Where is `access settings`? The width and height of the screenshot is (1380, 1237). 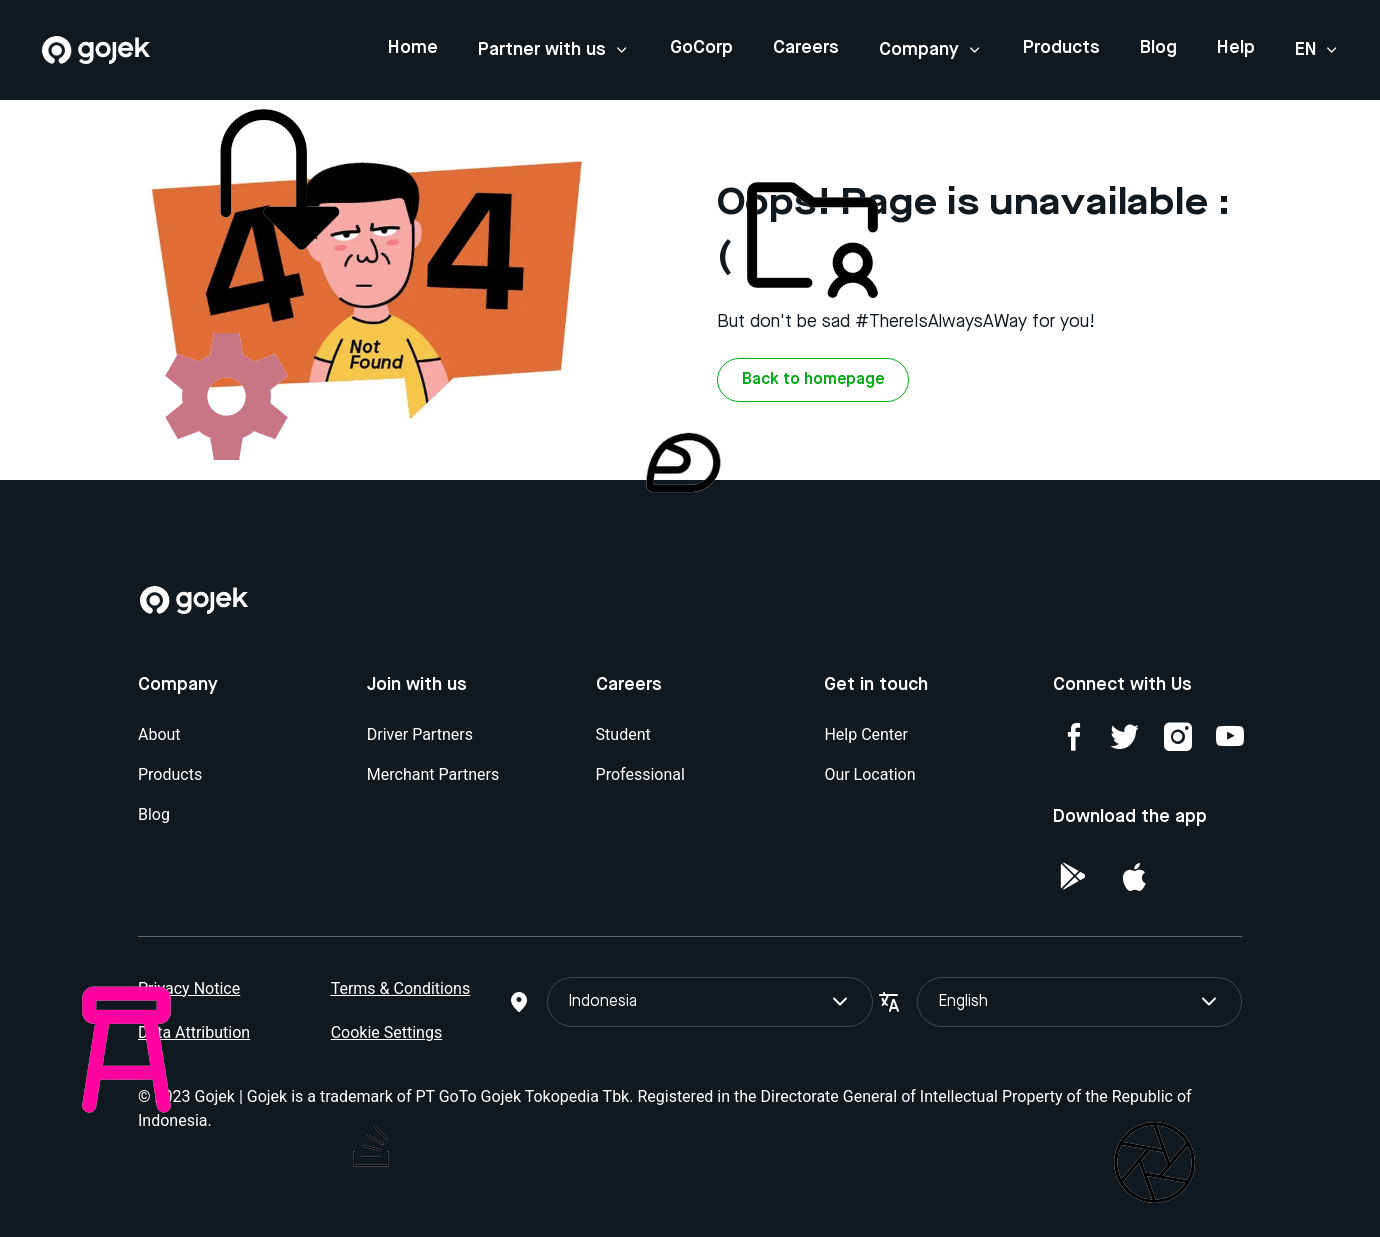
access settings is located at coordinates (226, 396).